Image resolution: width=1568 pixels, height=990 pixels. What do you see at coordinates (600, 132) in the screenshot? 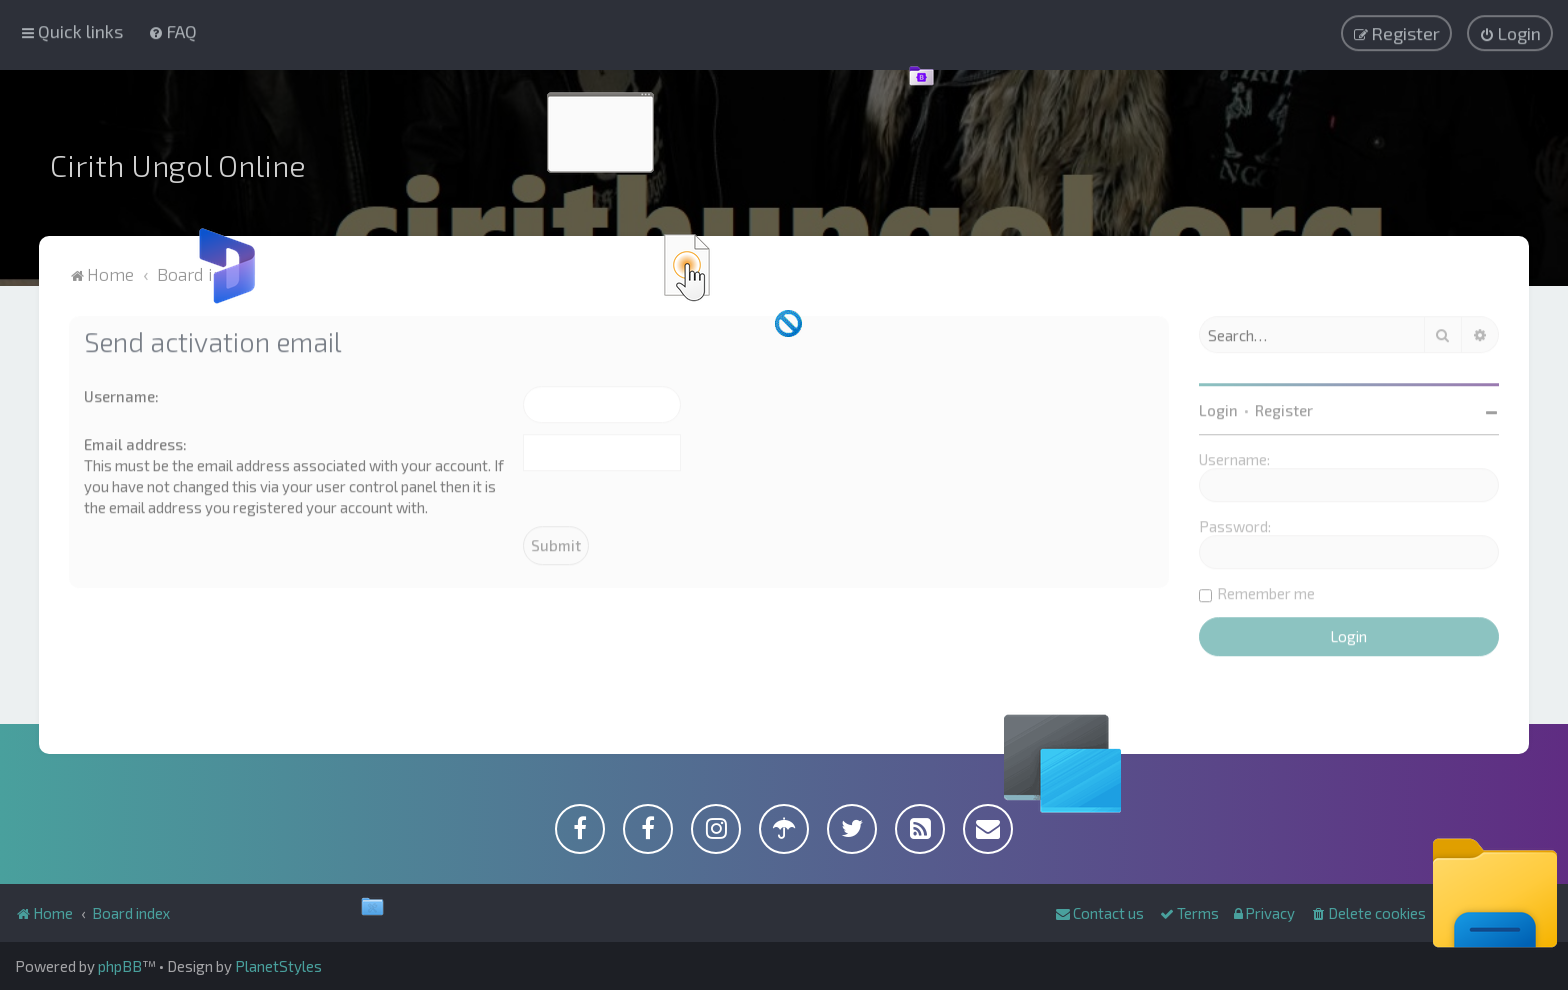
I see `open a new window` at bounding box center [600, 132].